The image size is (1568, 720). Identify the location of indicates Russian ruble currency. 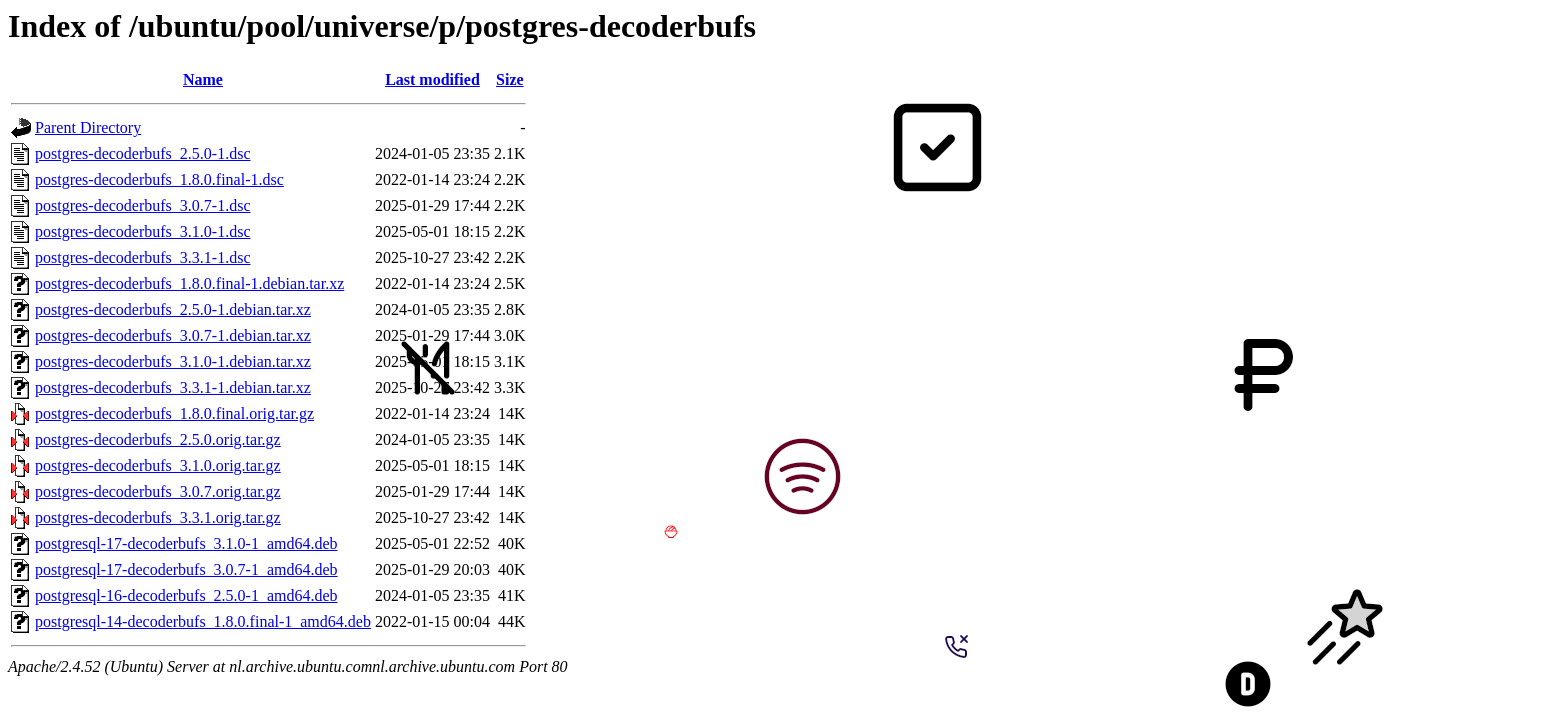
(1266, 375).